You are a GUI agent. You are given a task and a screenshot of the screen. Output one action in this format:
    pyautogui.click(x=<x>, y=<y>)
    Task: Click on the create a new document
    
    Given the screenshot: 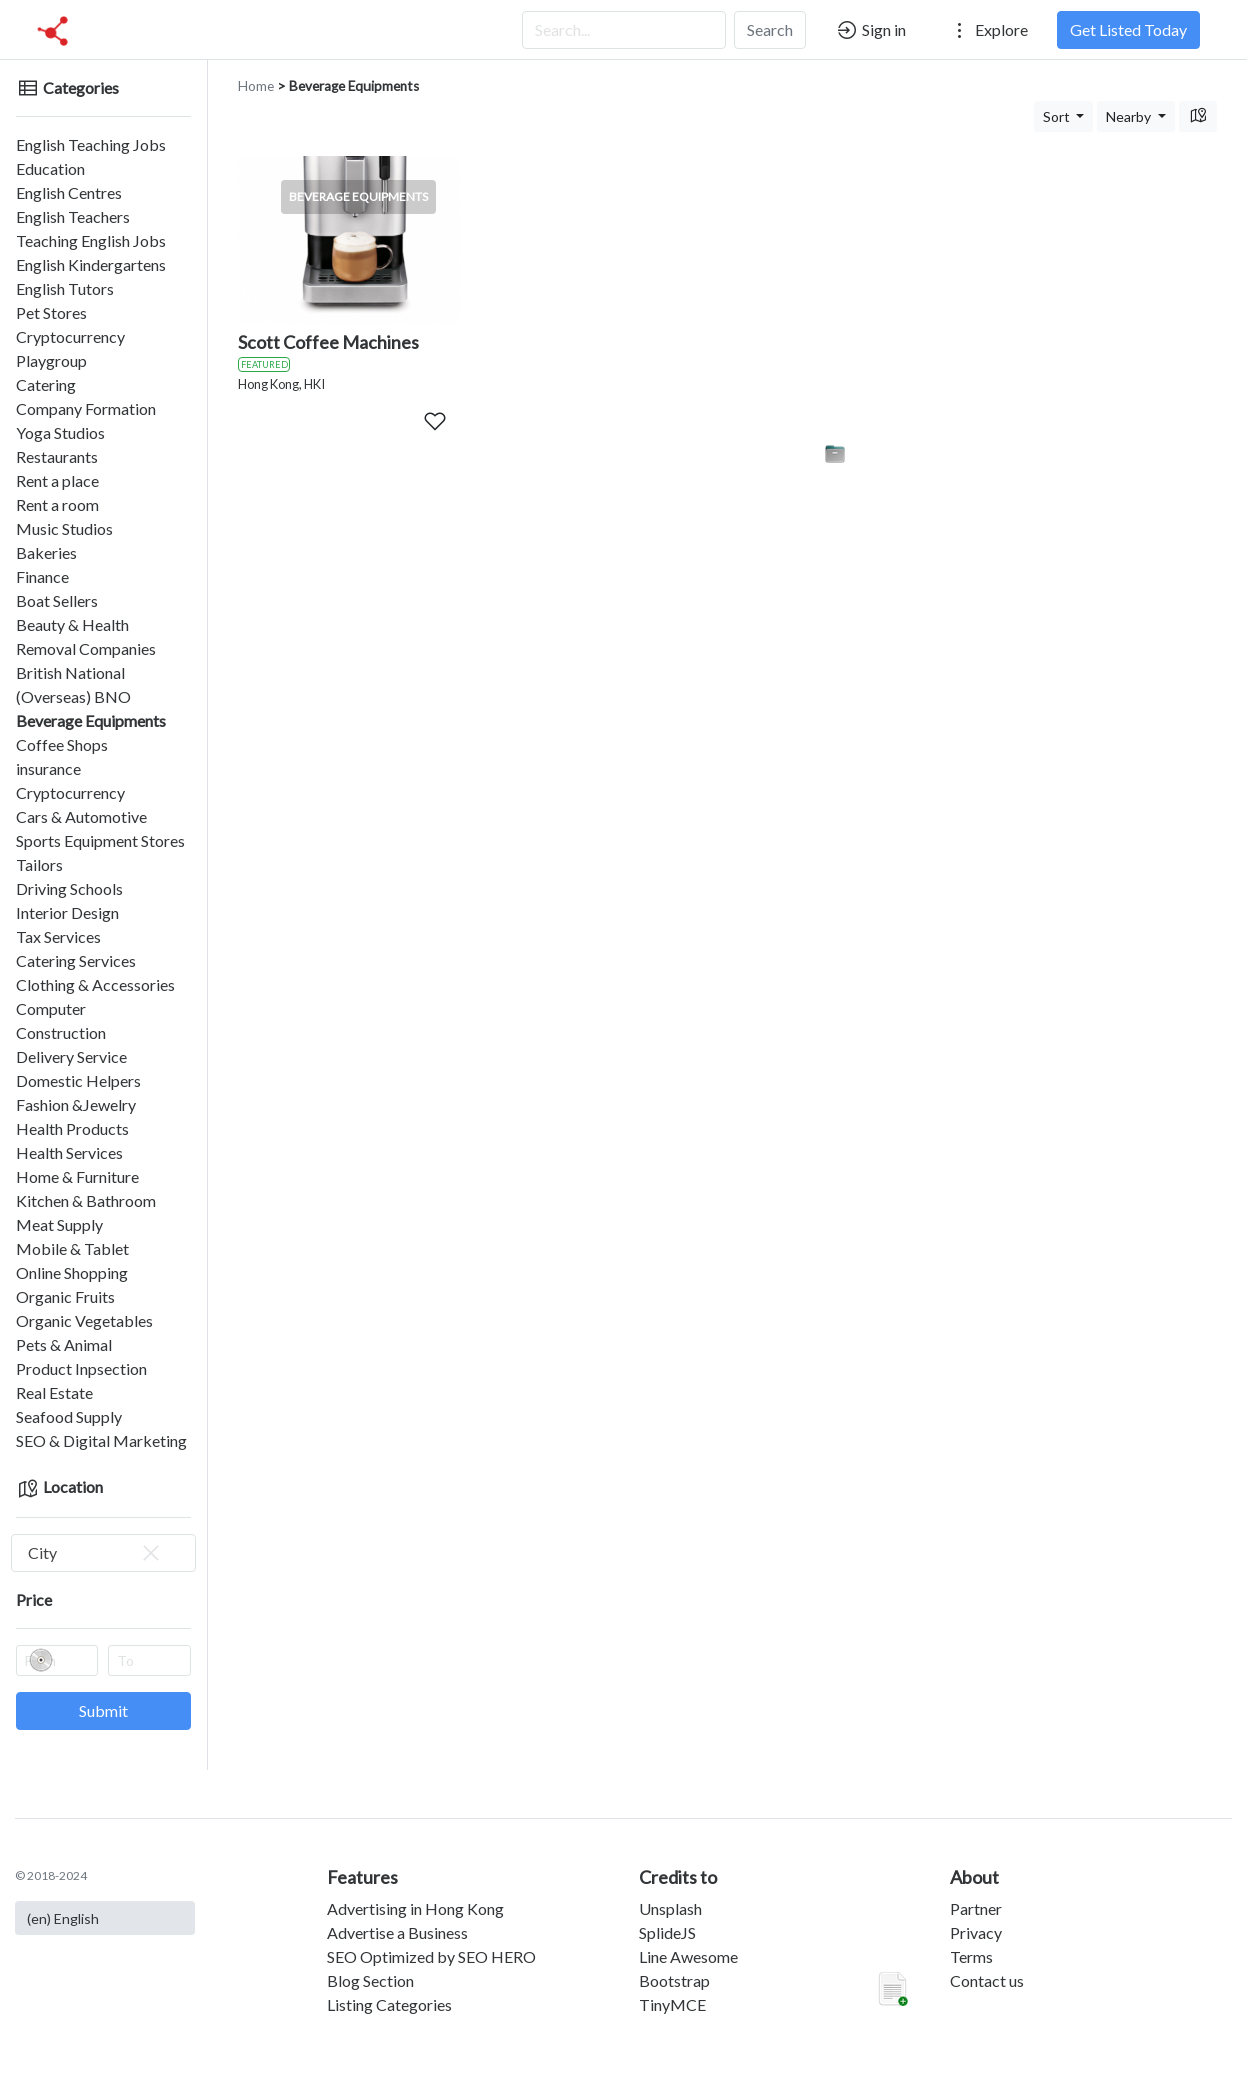 What is the action you would take?
    pyautogui.click(x=892, y=1988)
    